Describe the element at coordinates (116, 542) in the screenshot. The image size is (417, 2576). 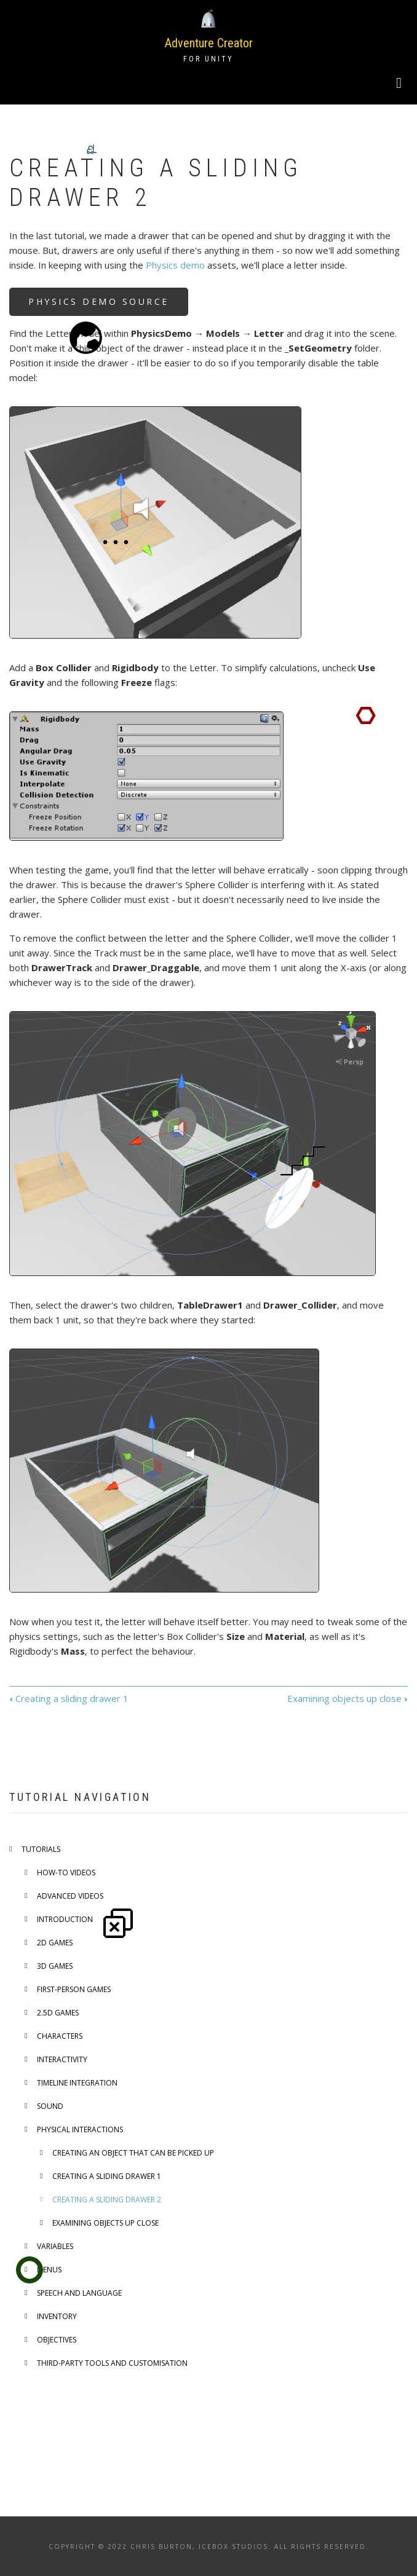
I see `access more options or actions` at that location.